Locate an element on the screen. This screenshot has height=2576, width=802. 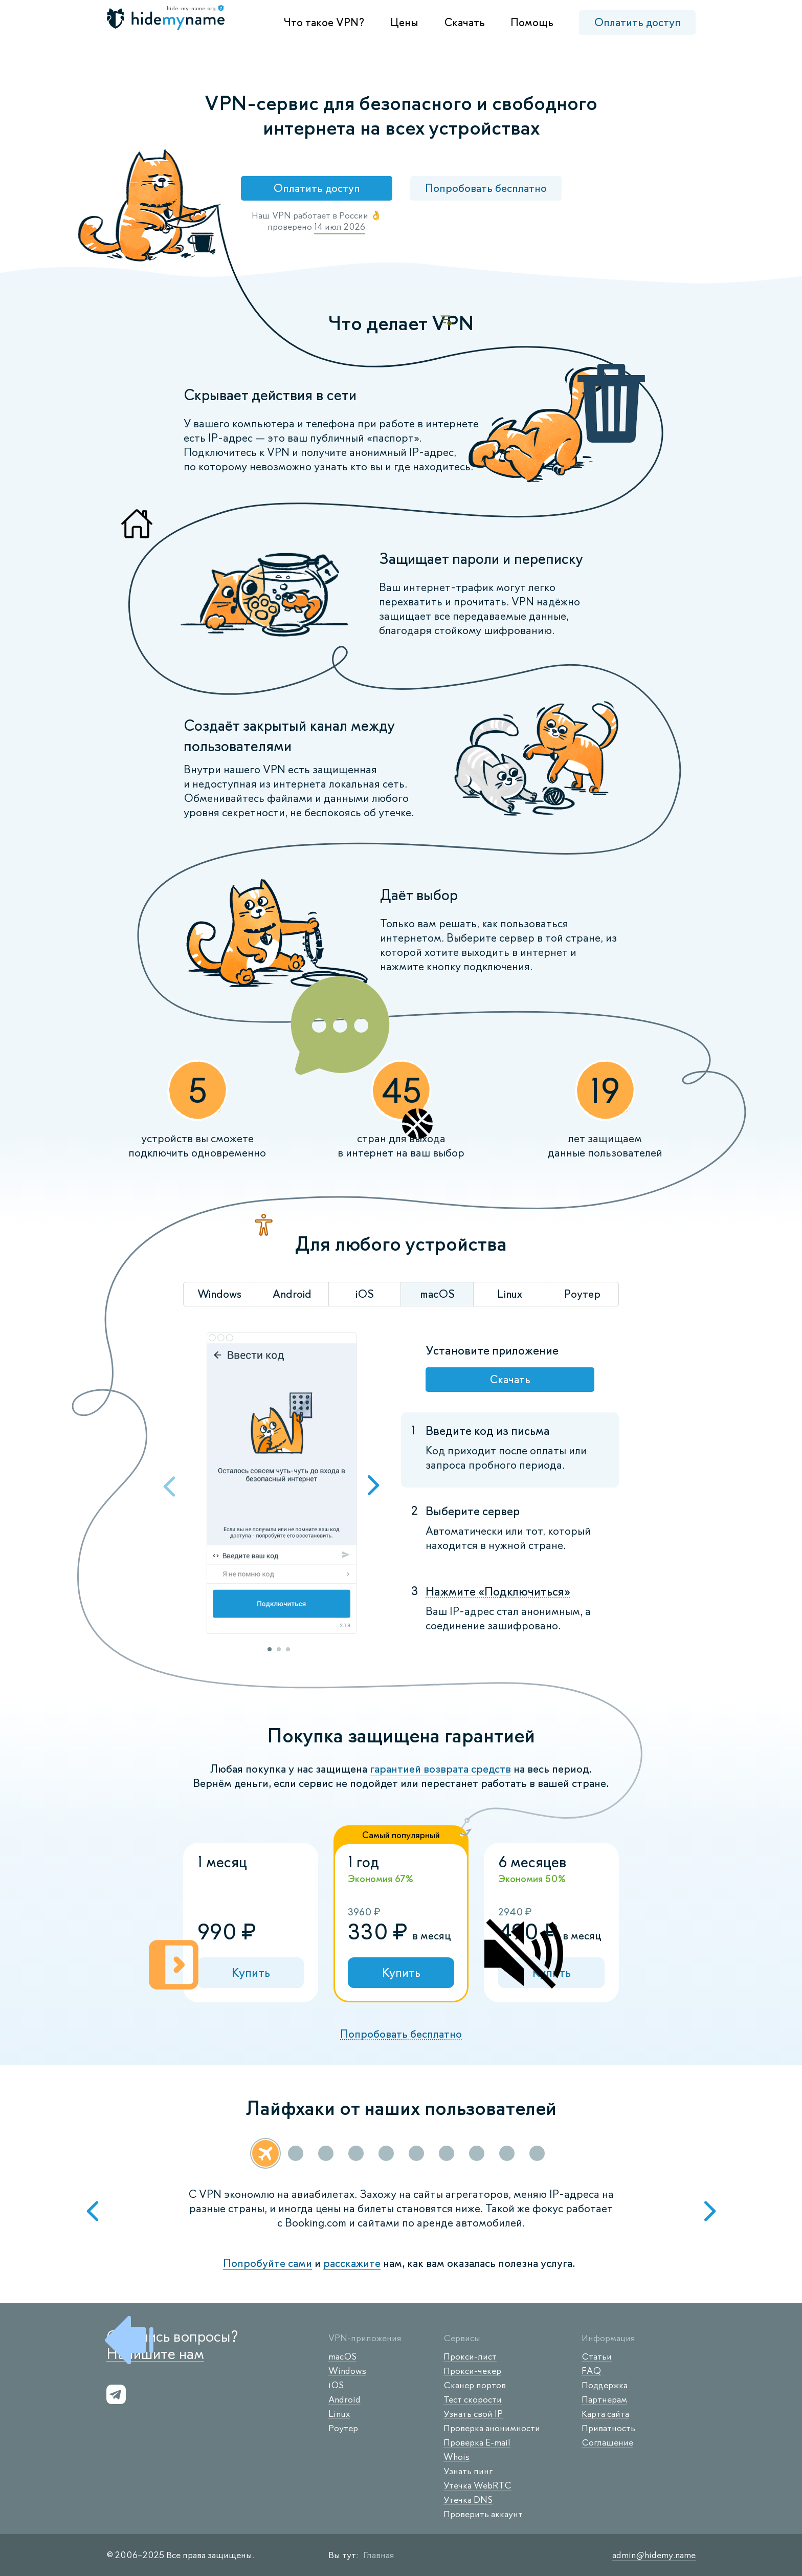
navigate to home screen is located at coordinates (137, 523).